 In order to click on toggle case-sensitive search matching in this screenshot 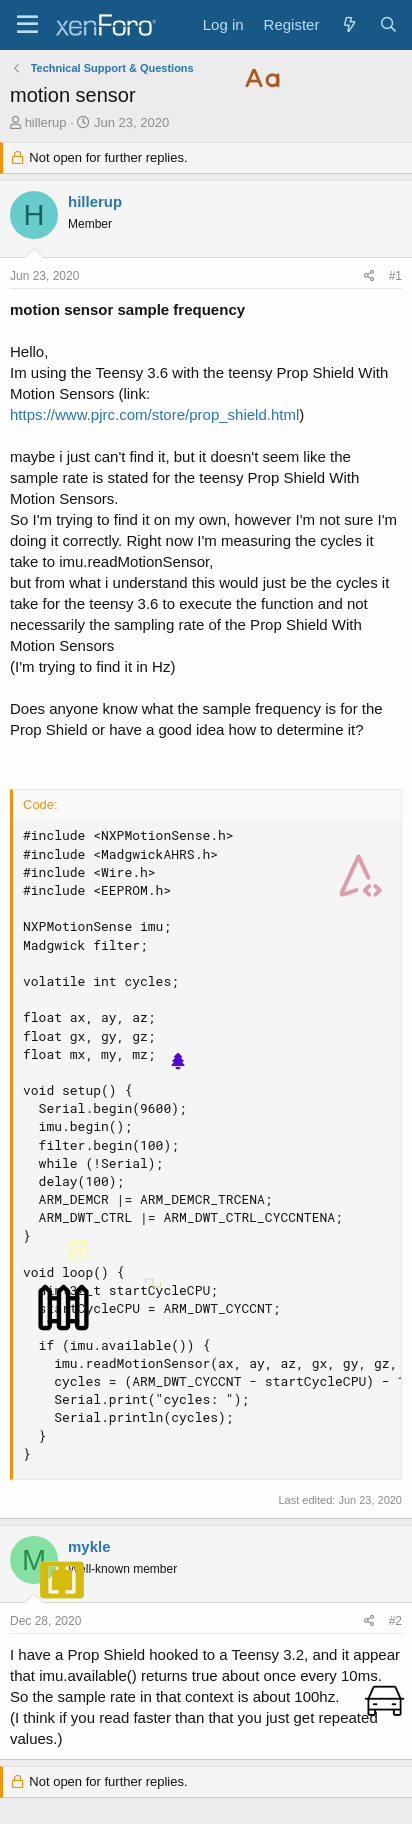, I will do `click(262, 79)`.